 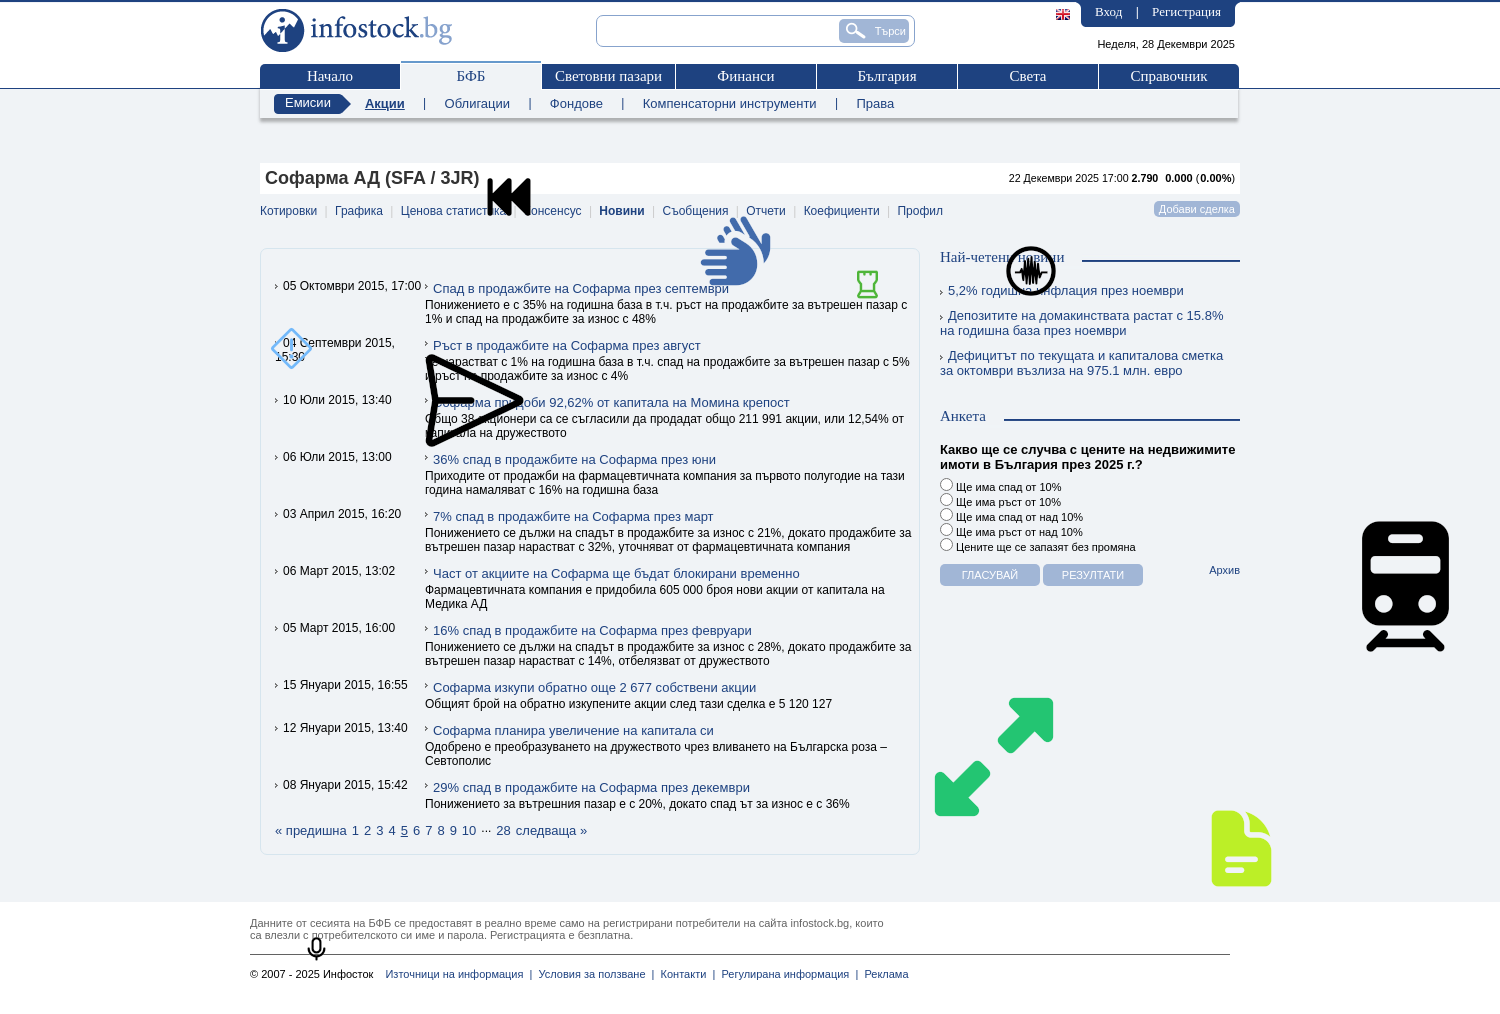 What do you see at coordinates (1031, 271) in the screenshot?
I see `creative commons sampling license indicator` at bounding box center [1031, 271].